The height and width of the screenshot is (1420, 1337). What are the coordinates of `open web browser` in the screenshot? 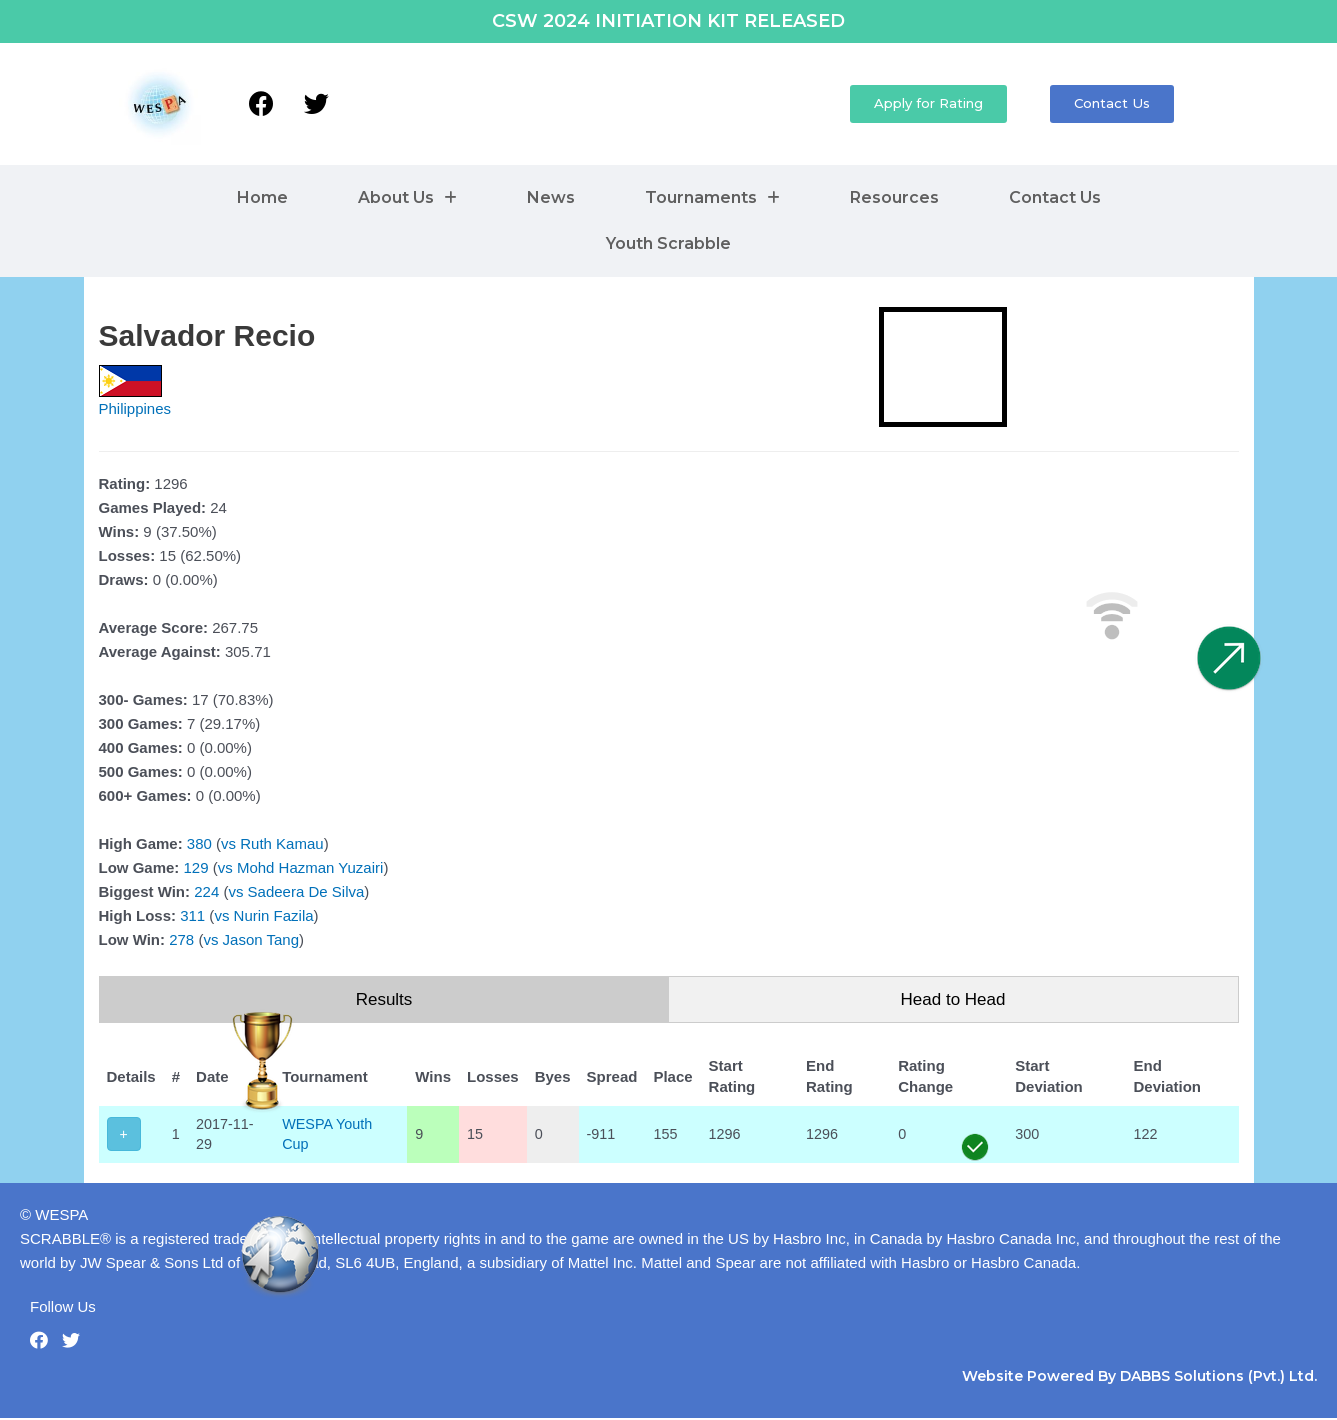 It's located at (281, 1255).